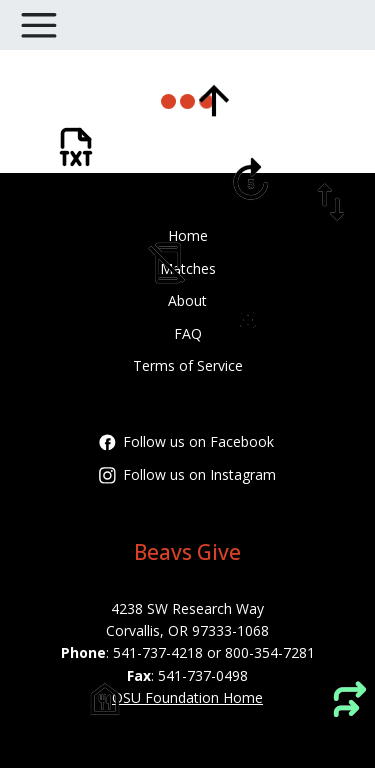 This screenshot has height=768, width=375. What do you see at coordinates (76, 147) in the screenshot?
I see `text file type indicator` at bounding box center [76, 147].